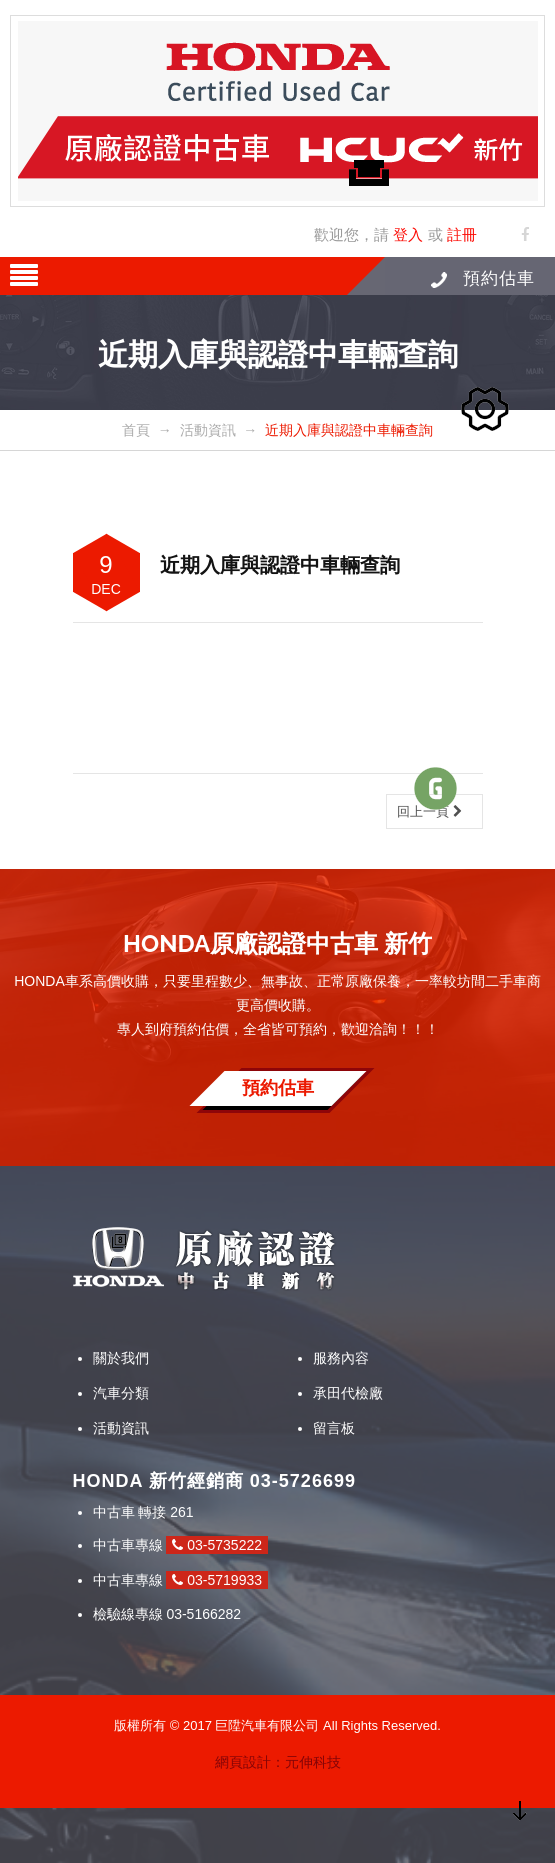 Image resolution: width=555 pixels, height=1863 pixels. I want to click on access settings or preferences, so click(485, 409).